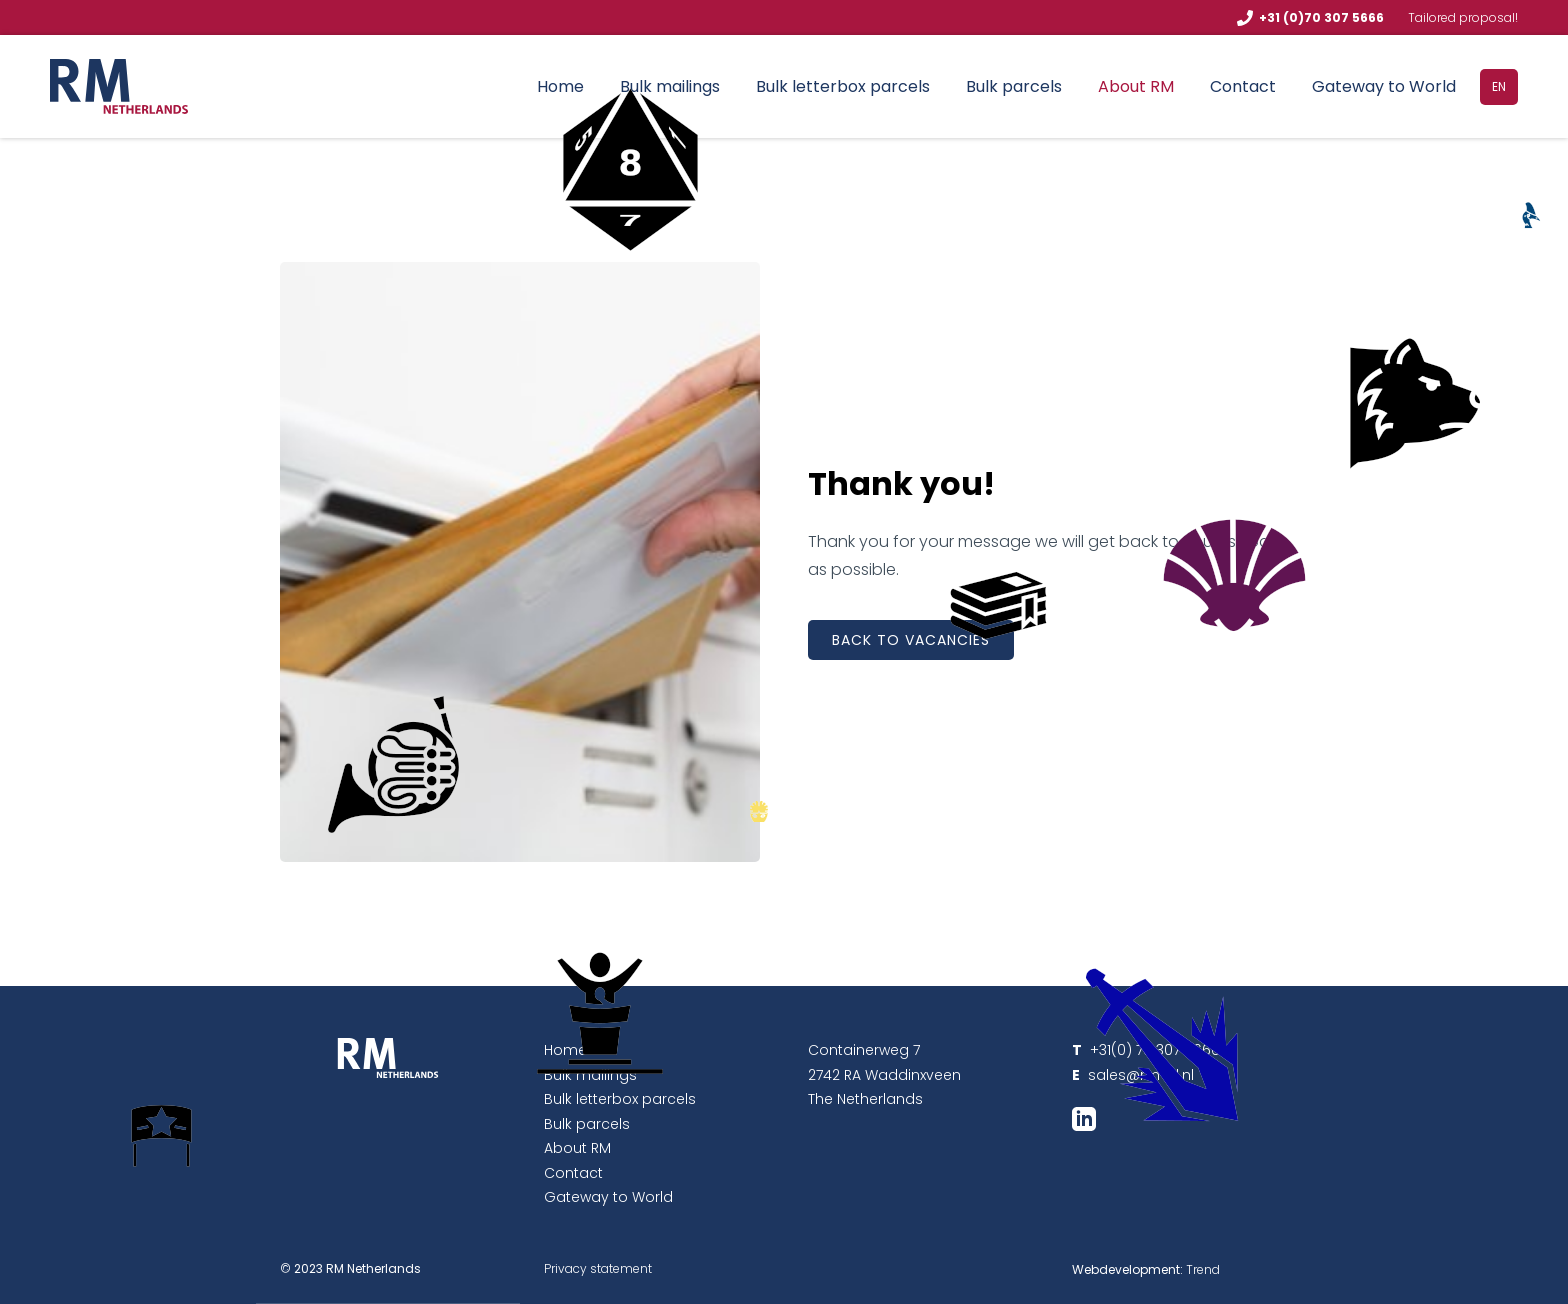 The image size is (1568, 1304). What do you see at coordinates (393, 764) in the screenshot?
I see `access brass instrument sounds or samples` at bounding box center [393, 764].